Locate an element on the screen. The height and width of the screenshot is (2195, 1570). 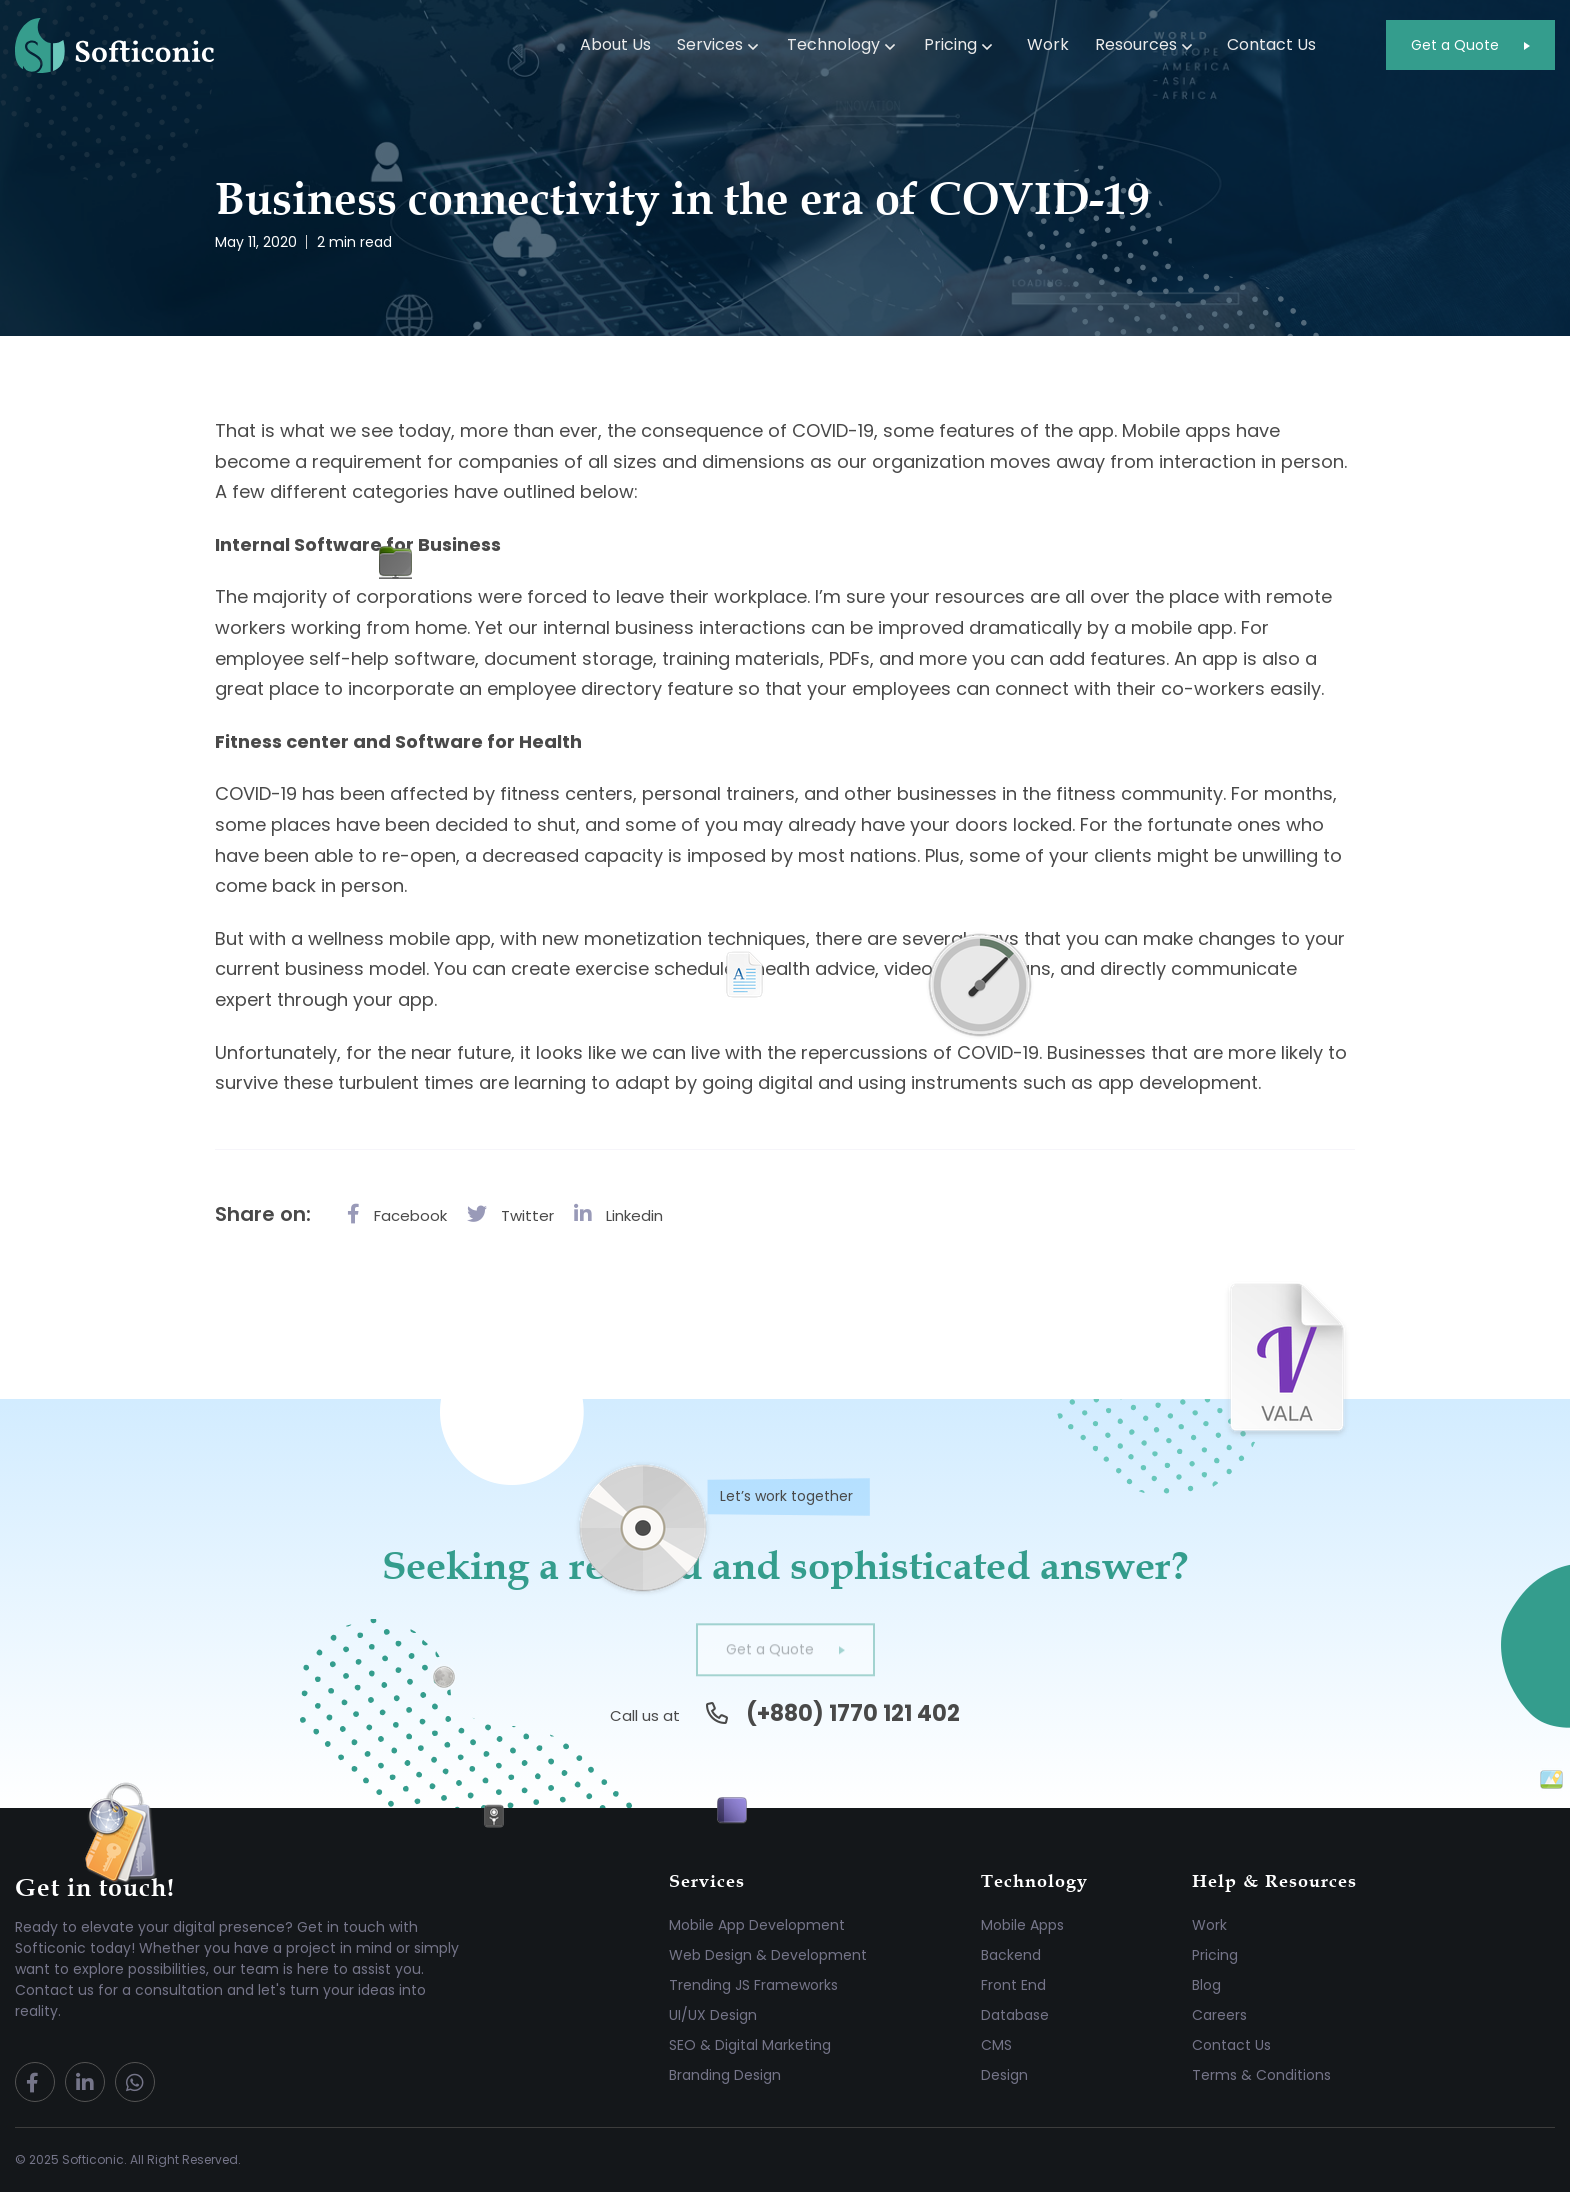
vala source code file is located at coordinates (1287, 1360).